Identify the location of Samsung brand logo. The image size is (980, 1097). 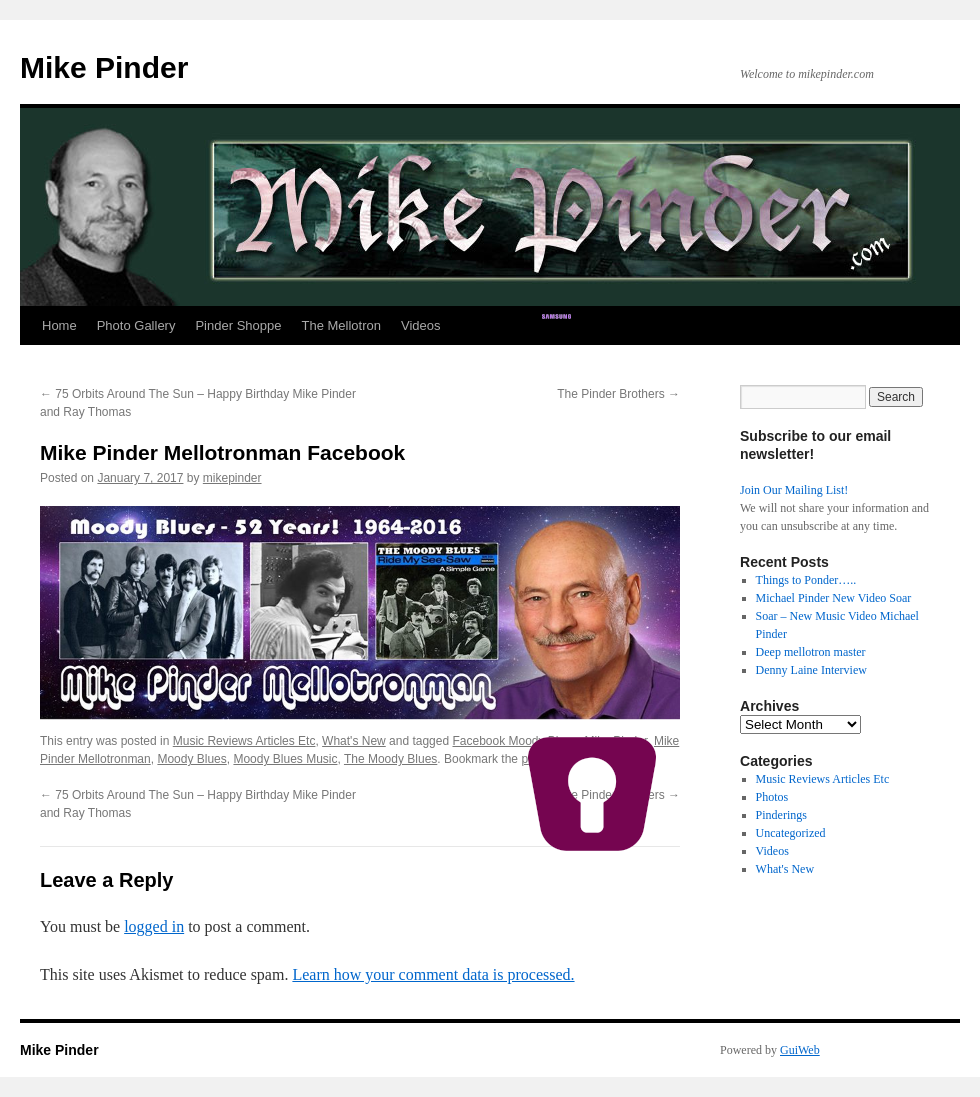
(556, 316).